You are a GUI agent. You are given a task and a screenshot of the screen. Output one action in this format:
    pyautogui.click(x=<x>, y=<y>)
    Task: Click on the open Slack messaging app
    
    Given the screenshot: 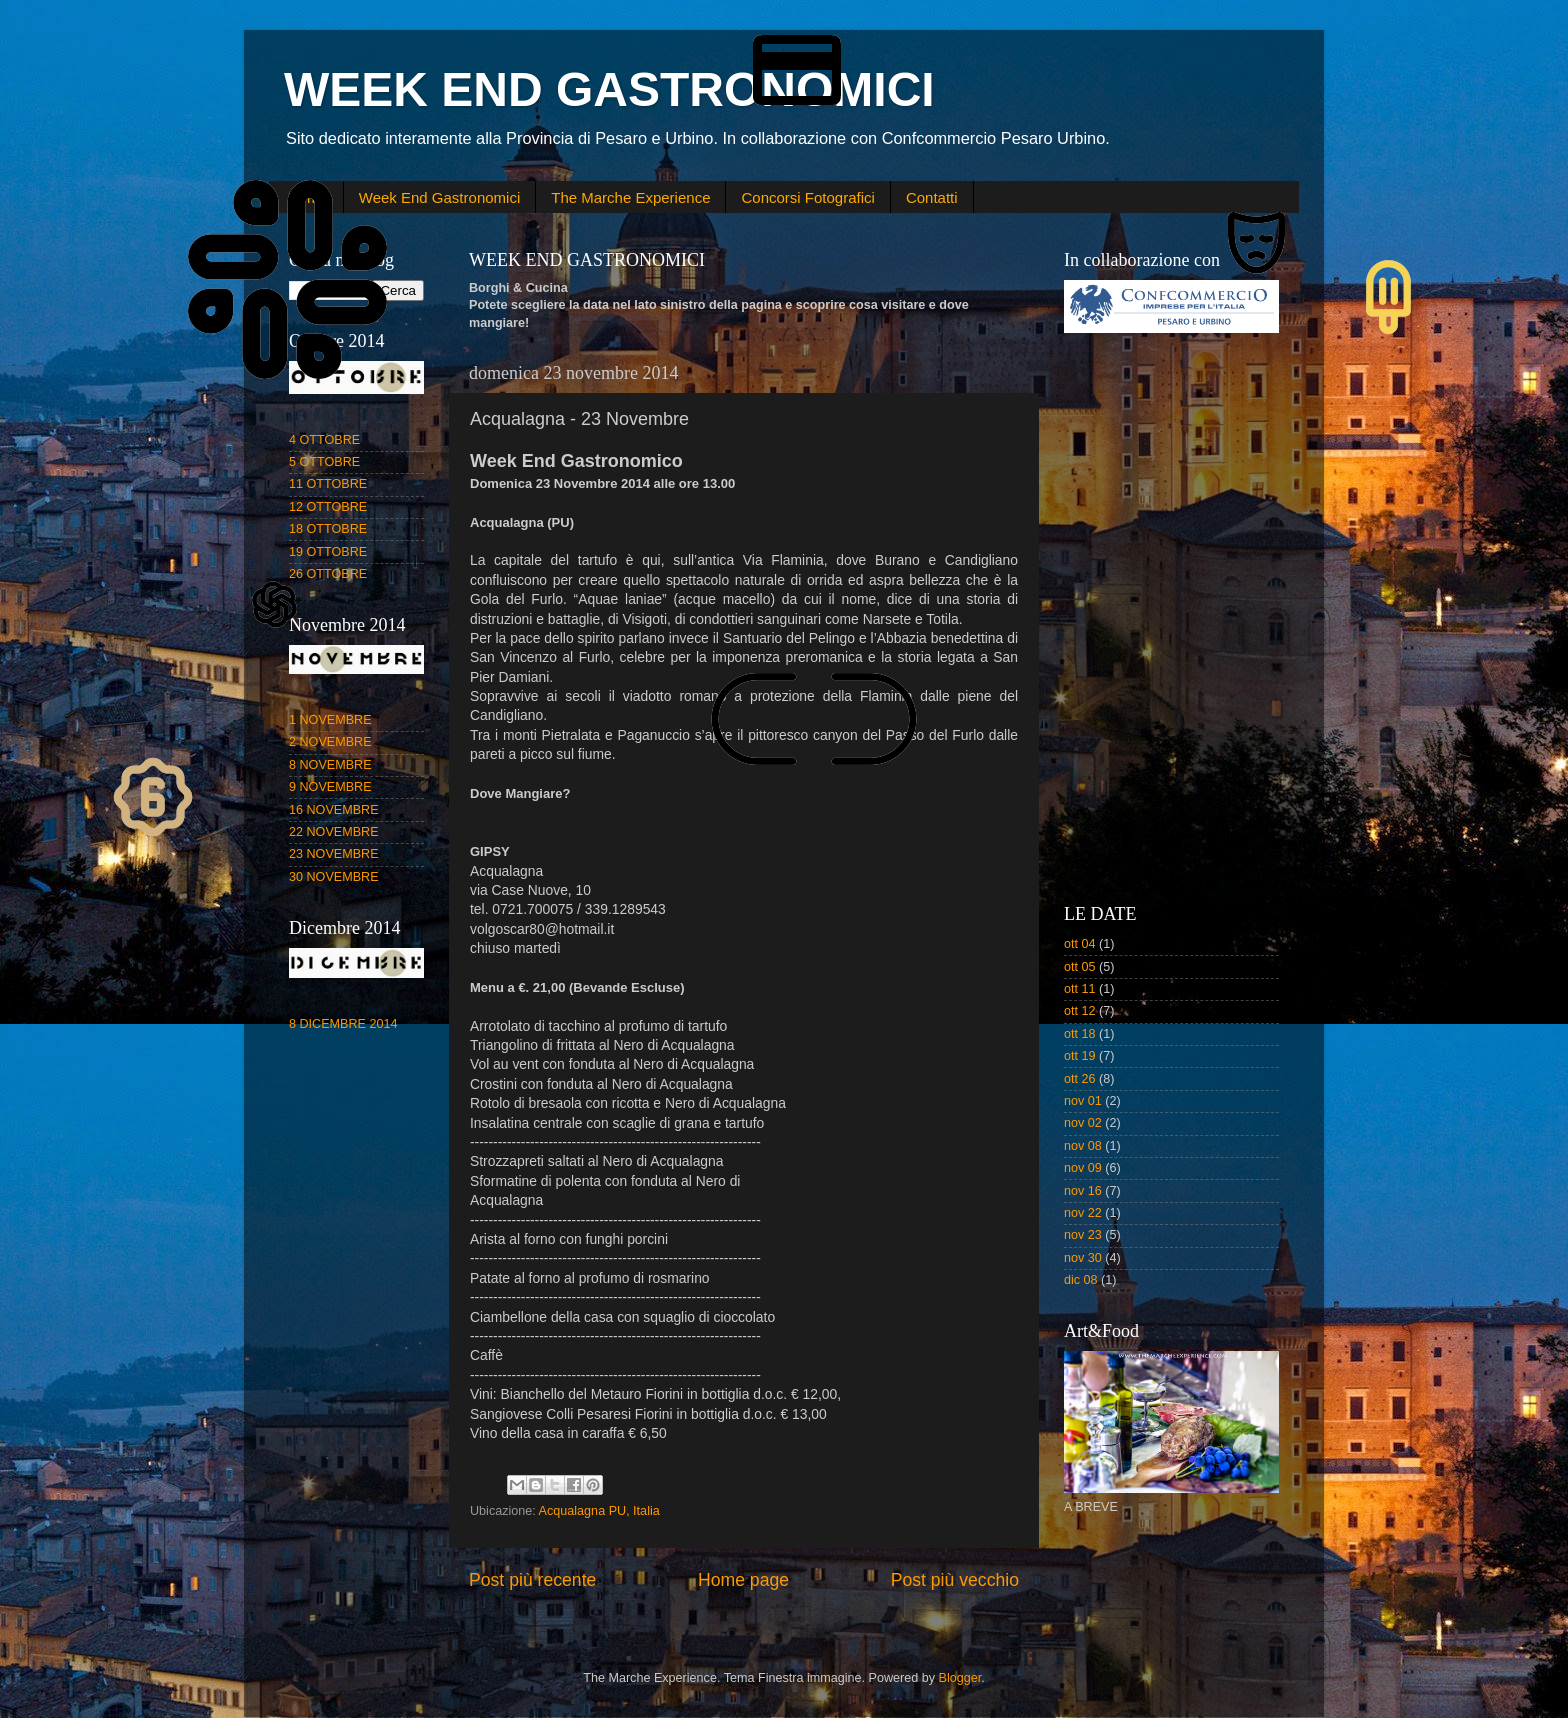 What is the action you would take?
    pyautogui.click(x=287, y=279)
    